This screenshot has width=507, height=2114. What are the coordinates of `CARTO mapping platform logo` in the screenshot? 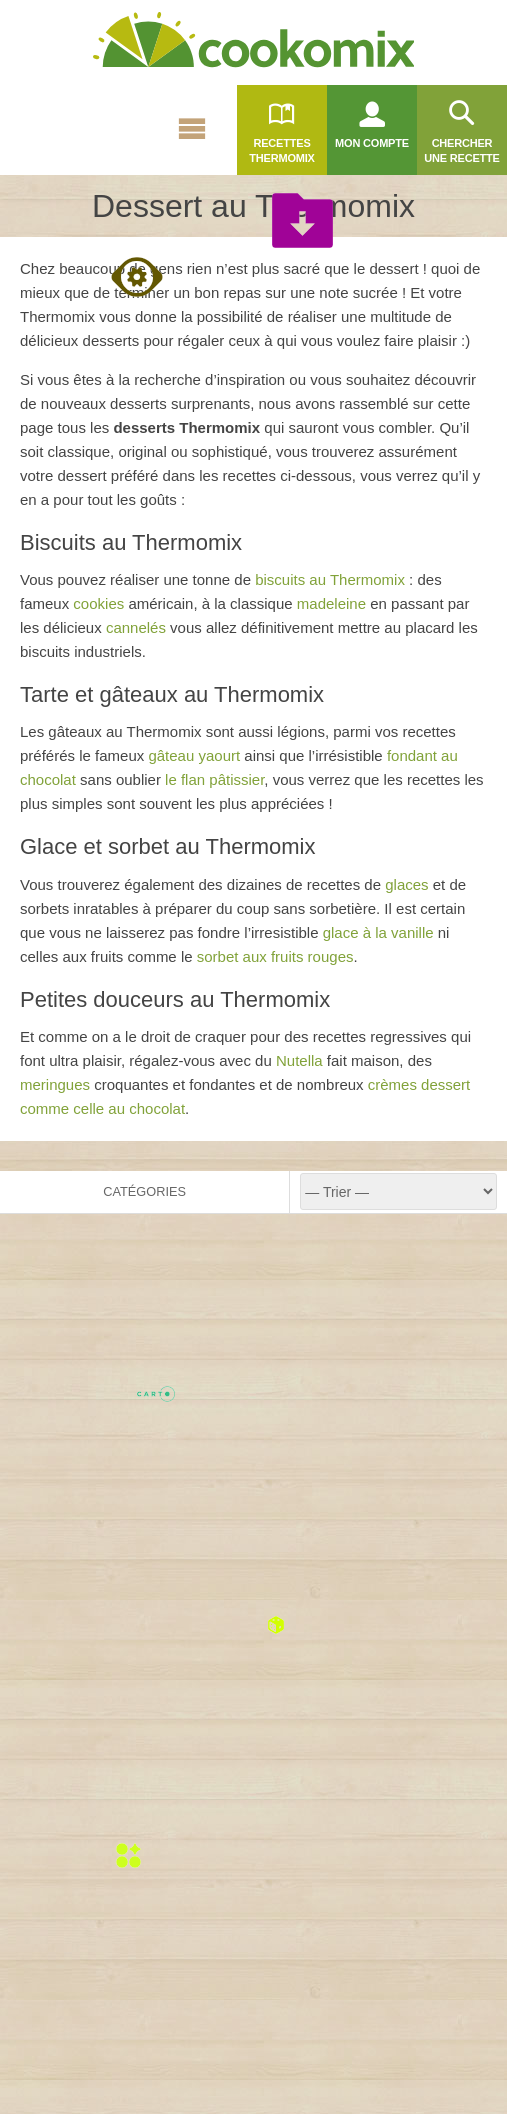 It's located at (156, 1394).